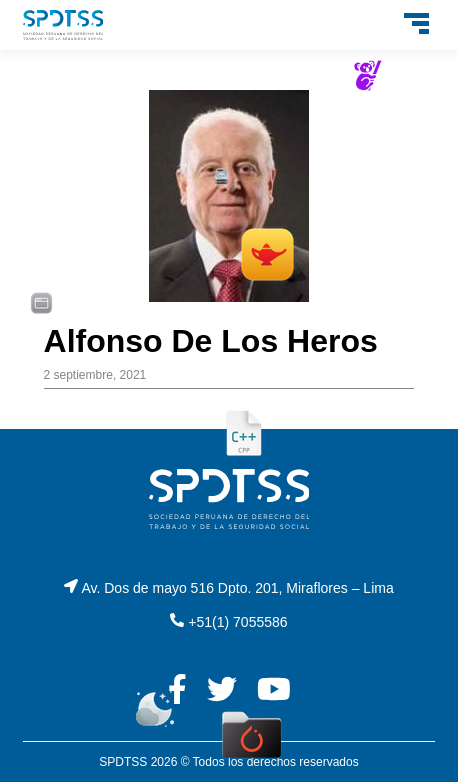  What do you see at coordinates (251, 736) in the screenshot?
I see `open pytorch project folder` at bounding box center [251, 736].